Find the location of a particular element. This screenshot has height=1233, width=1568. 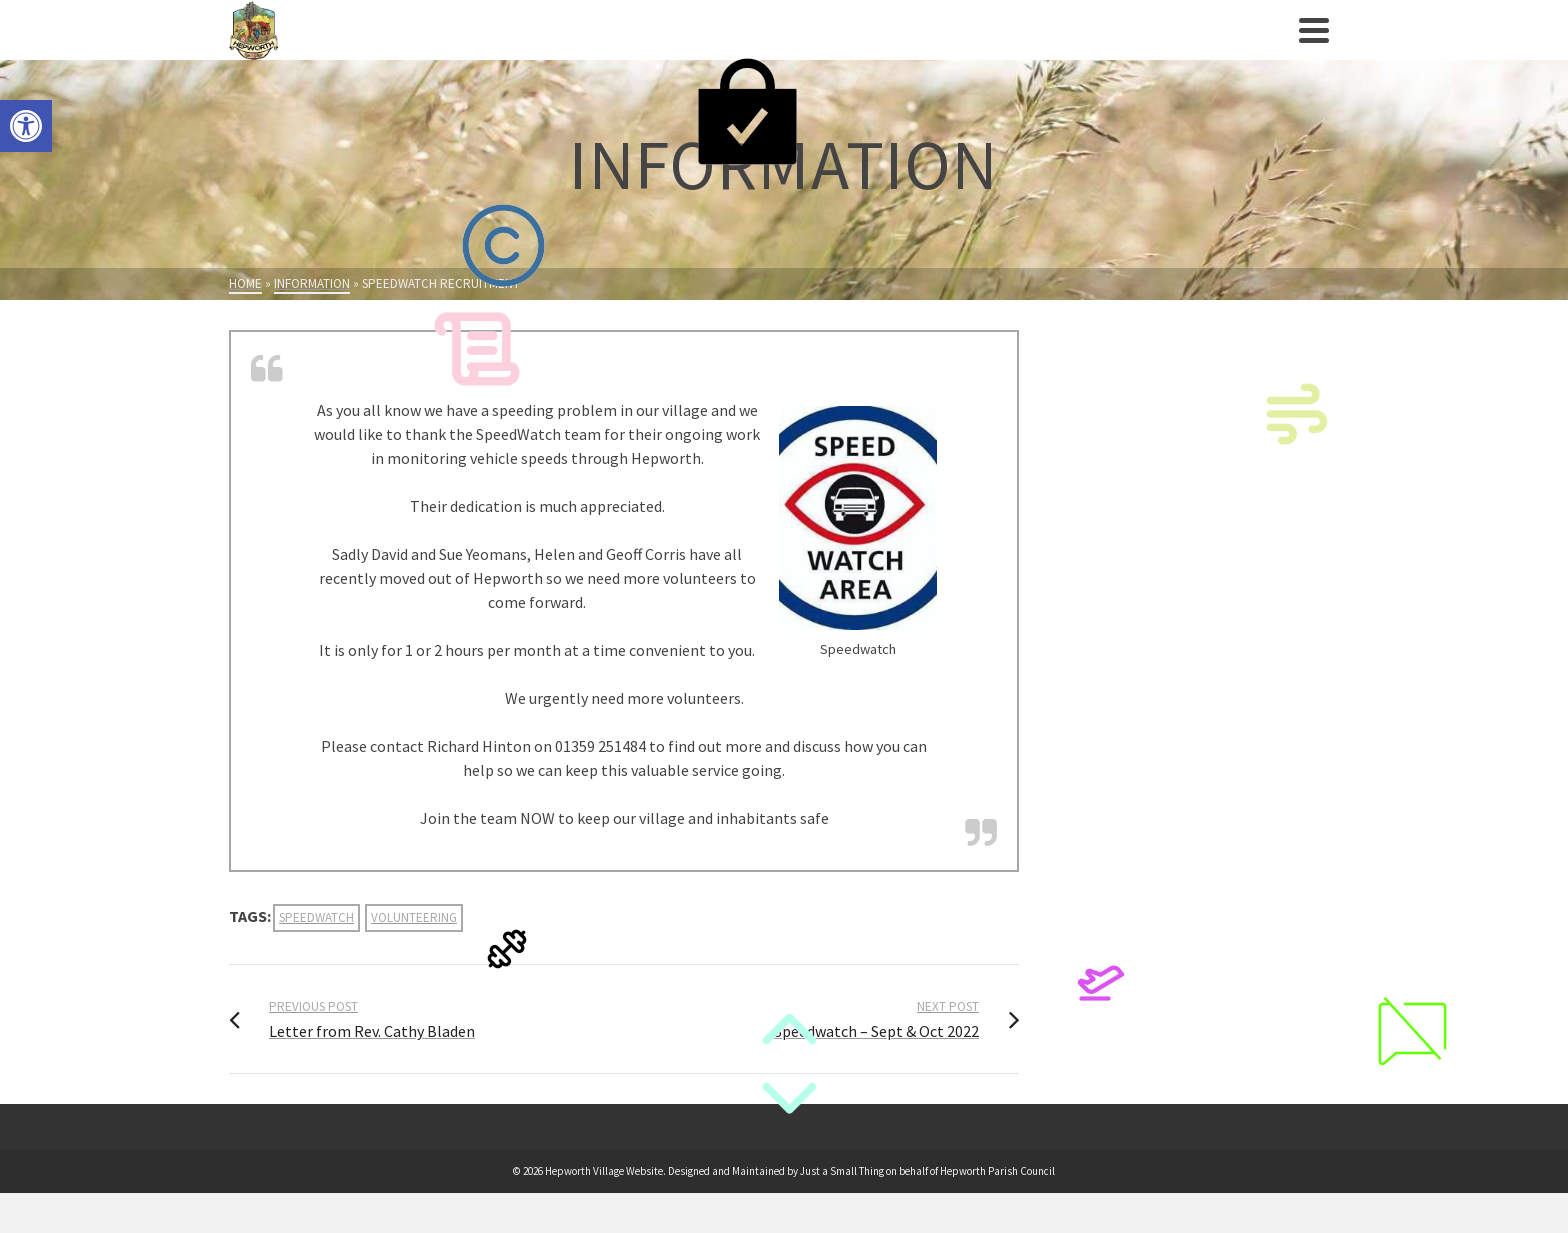

indicates copyrighted content is located at coordinates (503, 245).